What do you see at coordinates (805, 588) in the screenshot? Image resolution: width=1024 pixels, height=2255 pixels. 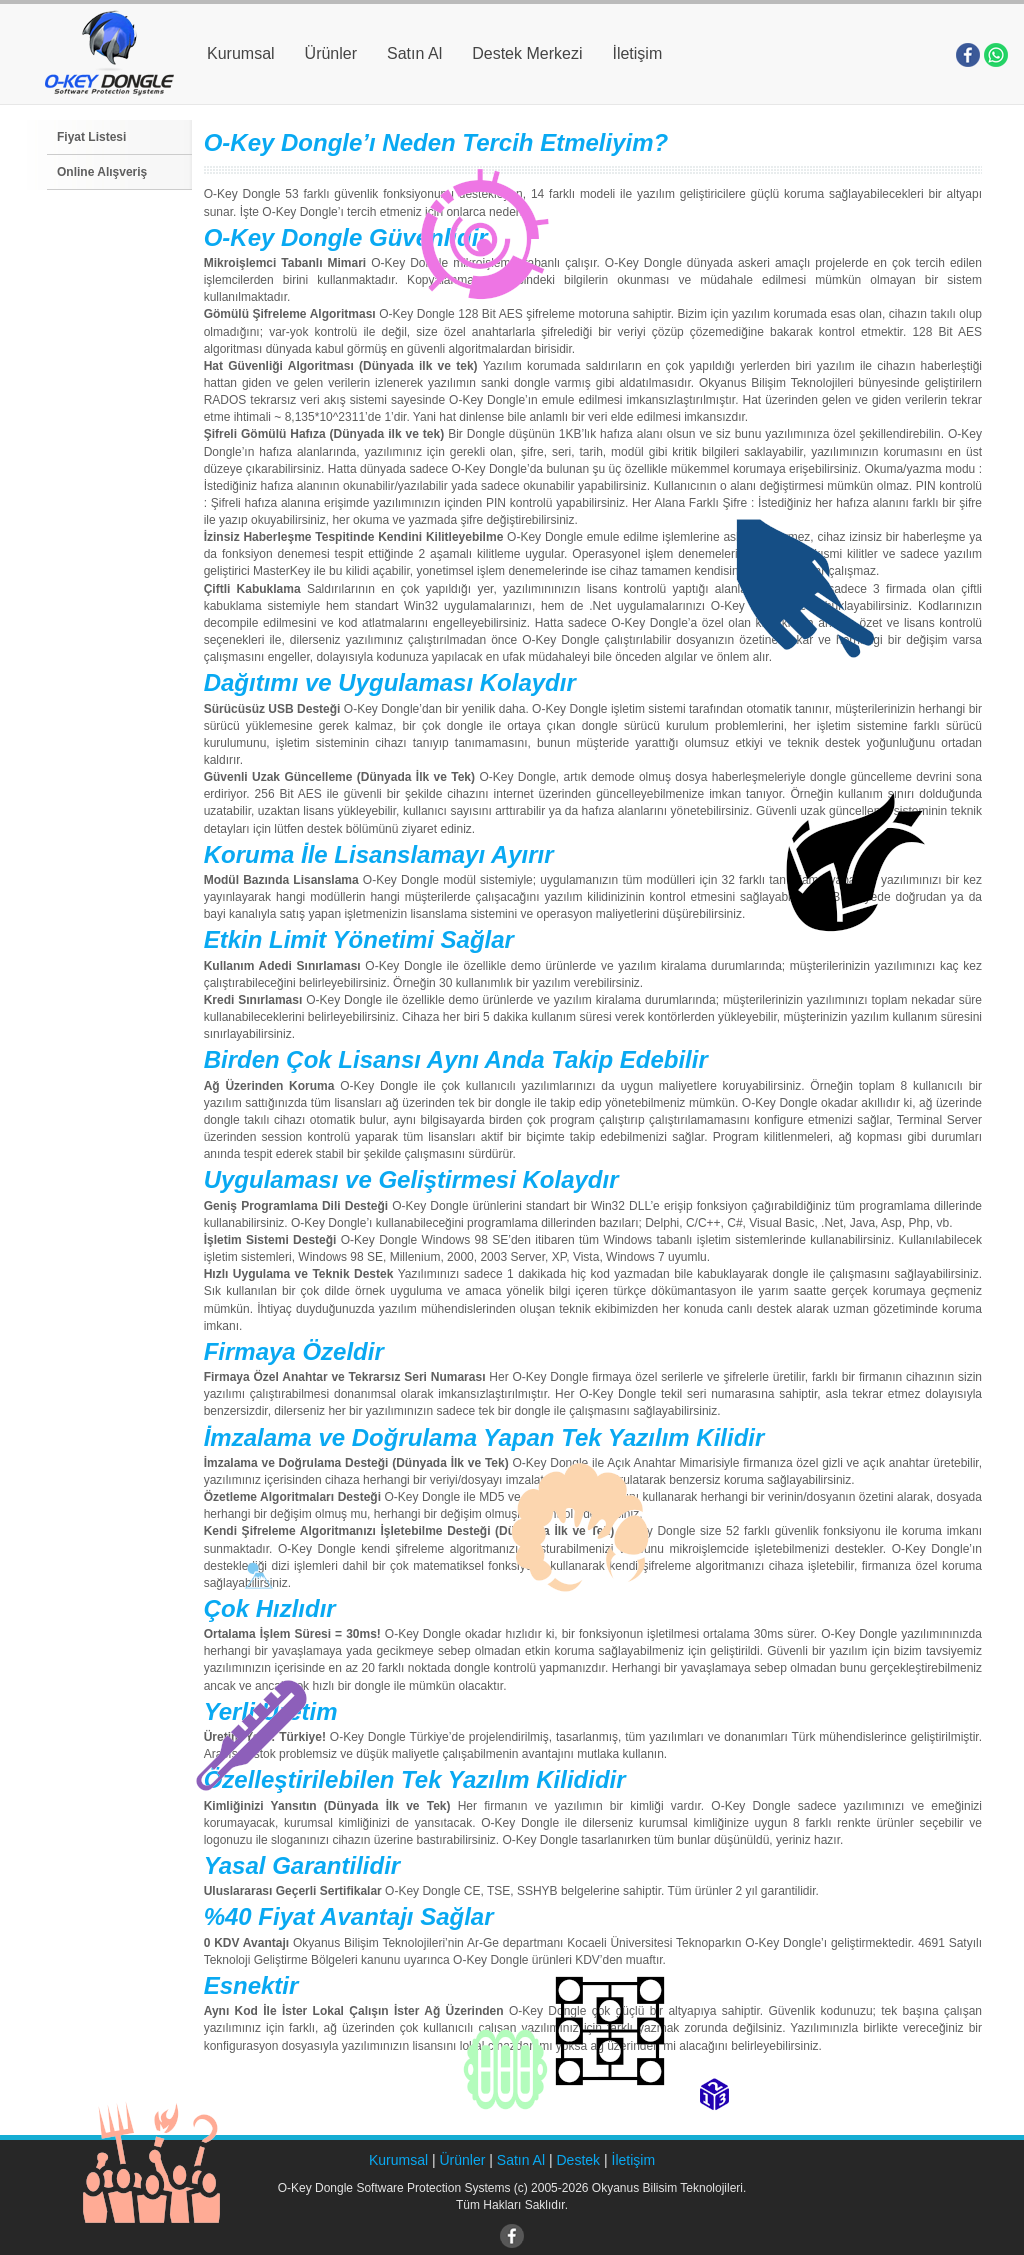 I see `indicates hoping for luck or a positive outcome` at bounding box center [805, 588].